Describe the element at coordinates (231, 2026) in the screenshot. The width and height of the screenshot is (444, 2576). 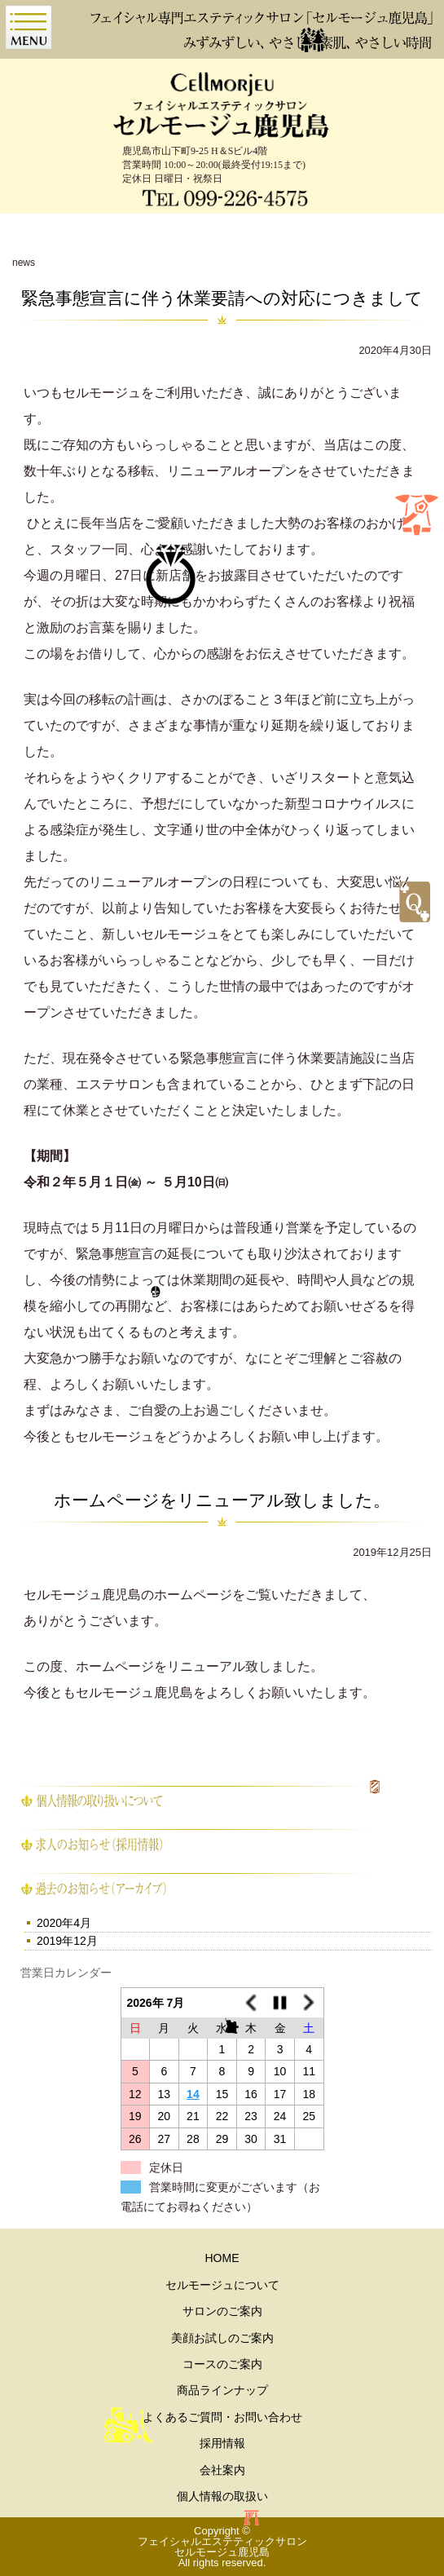
I see `select Angola as your country or region` at that location.